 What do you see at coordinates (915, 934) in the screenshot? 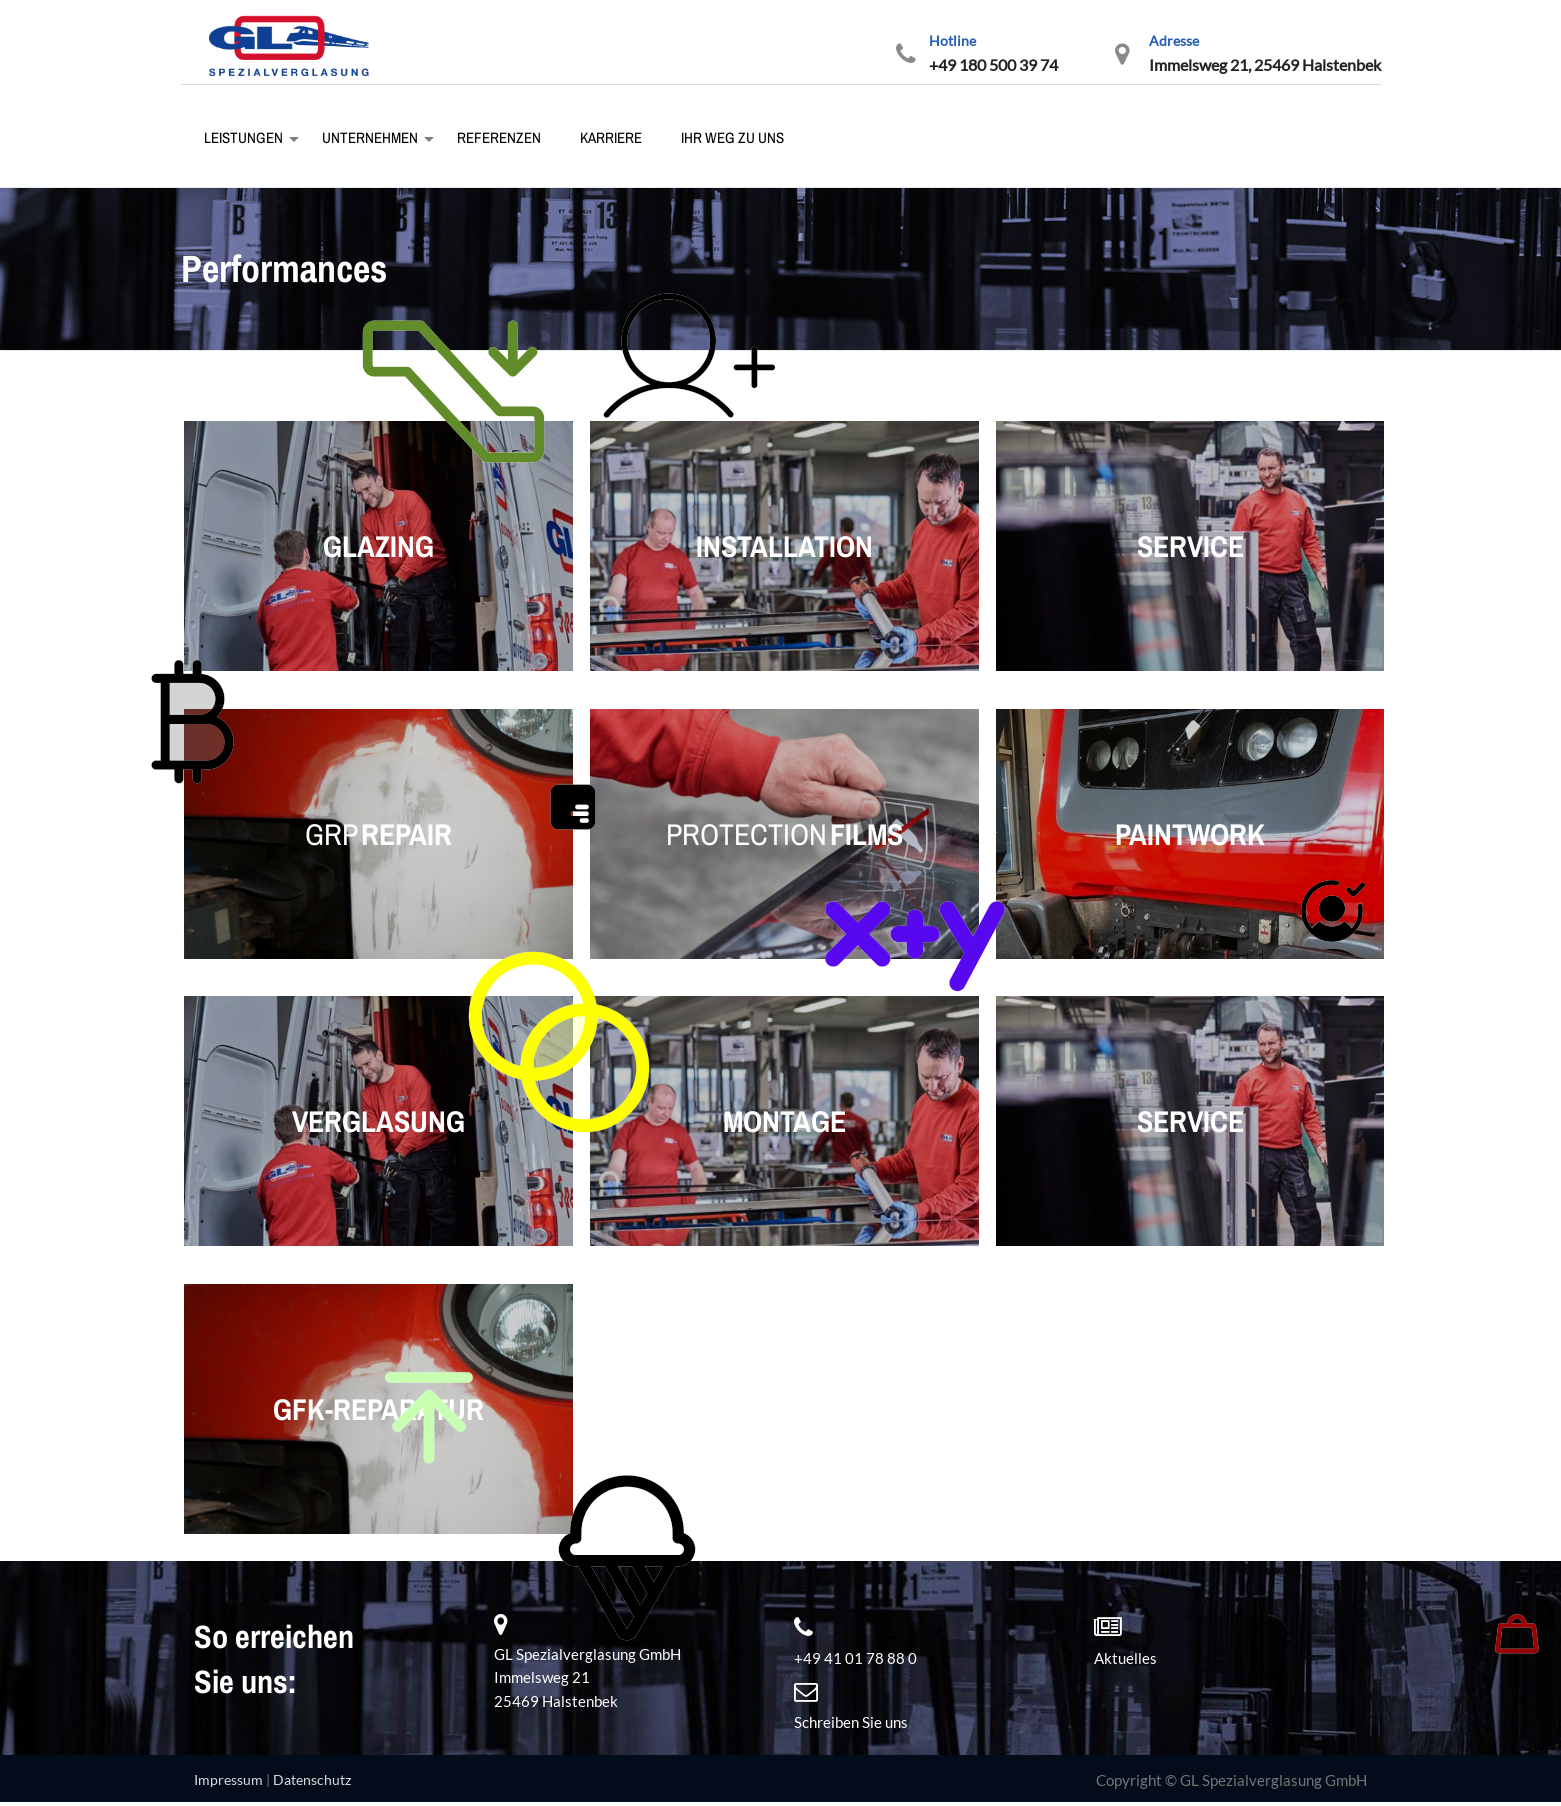
I see `access math or calculator functions` at bounding box center [915, 934].